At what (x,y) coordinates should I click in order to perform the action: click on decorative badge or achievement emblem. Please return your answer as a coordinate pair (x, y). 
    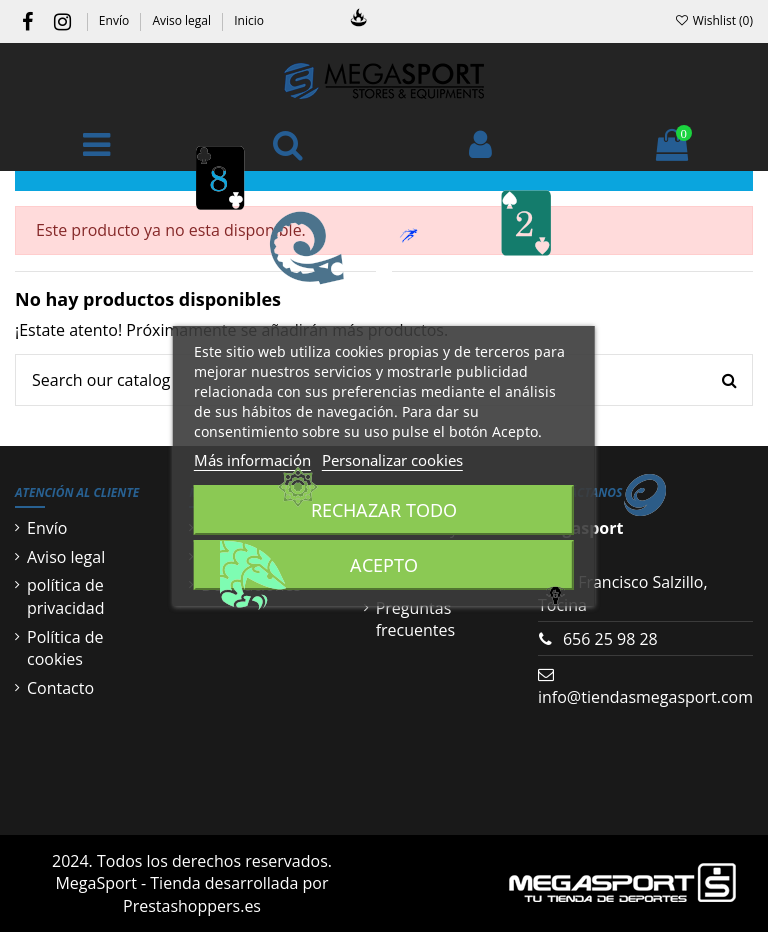
    Looking at the image, I should click on (298, 487).